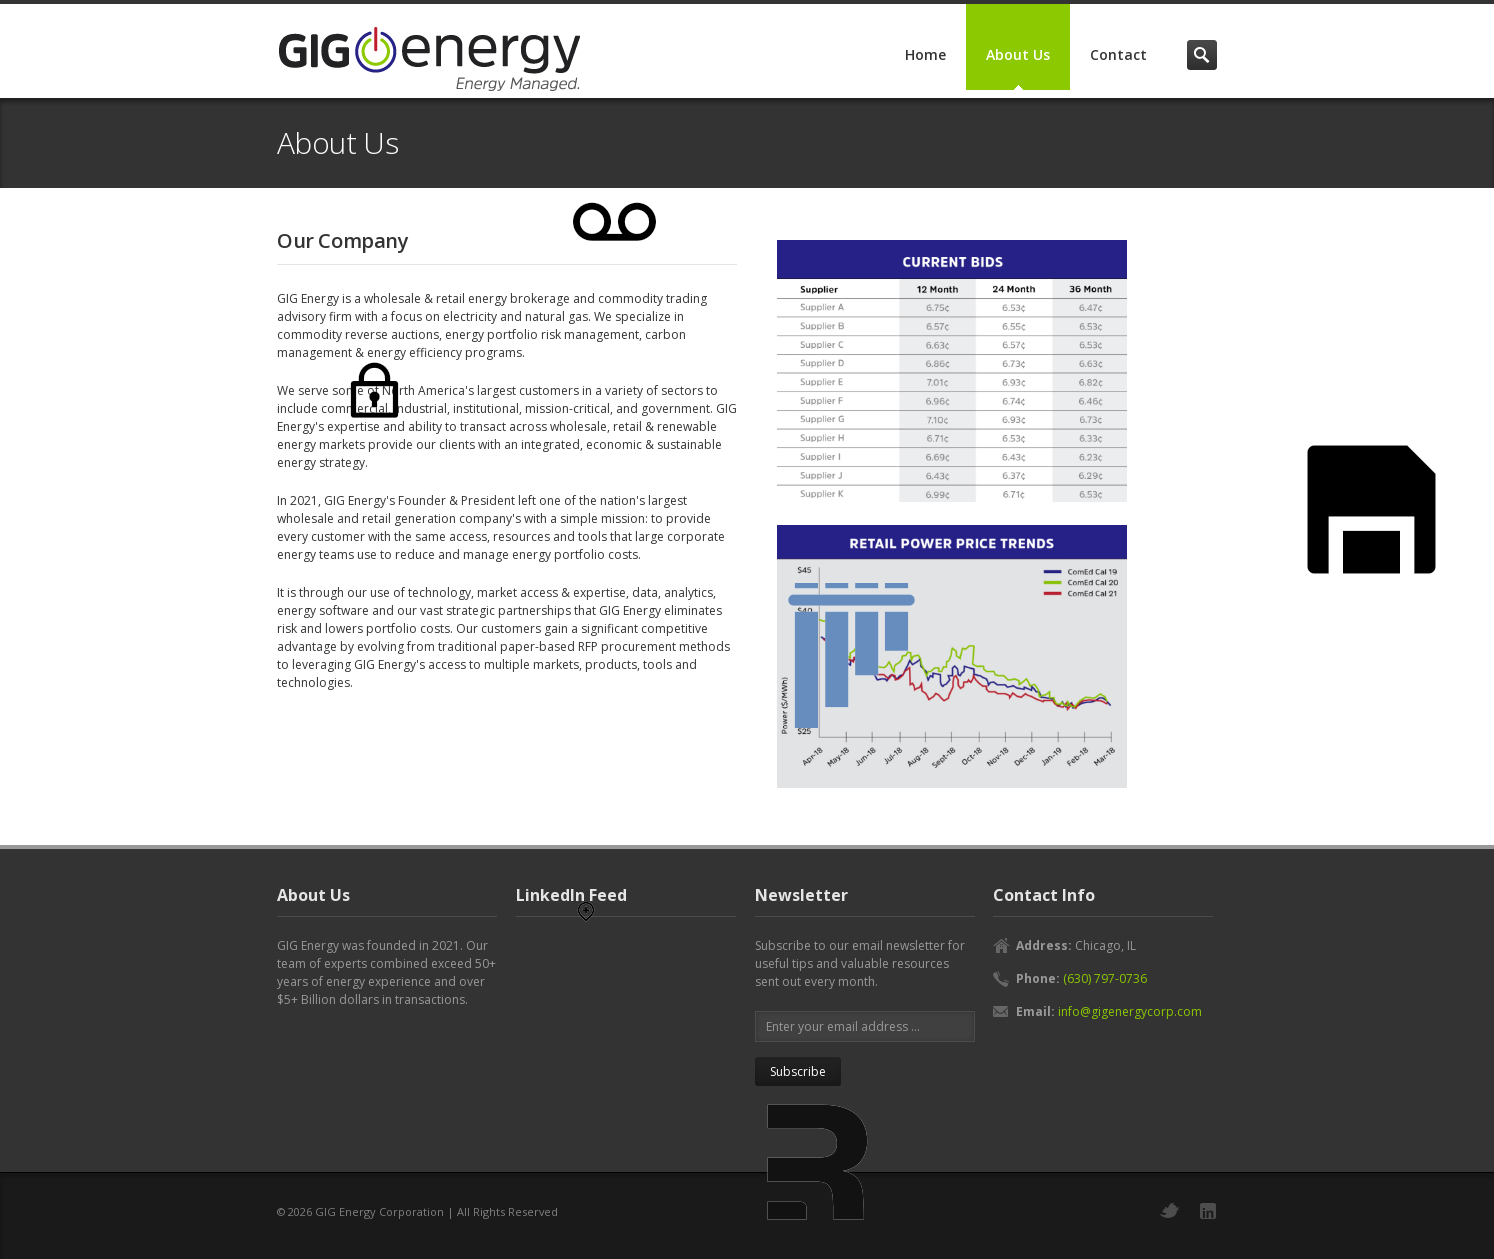 This screenshot has height=1259, width=1494. Describe the element at coordinates (818, 1168) in the screenshot. I see `remix run framework logo` at that location.